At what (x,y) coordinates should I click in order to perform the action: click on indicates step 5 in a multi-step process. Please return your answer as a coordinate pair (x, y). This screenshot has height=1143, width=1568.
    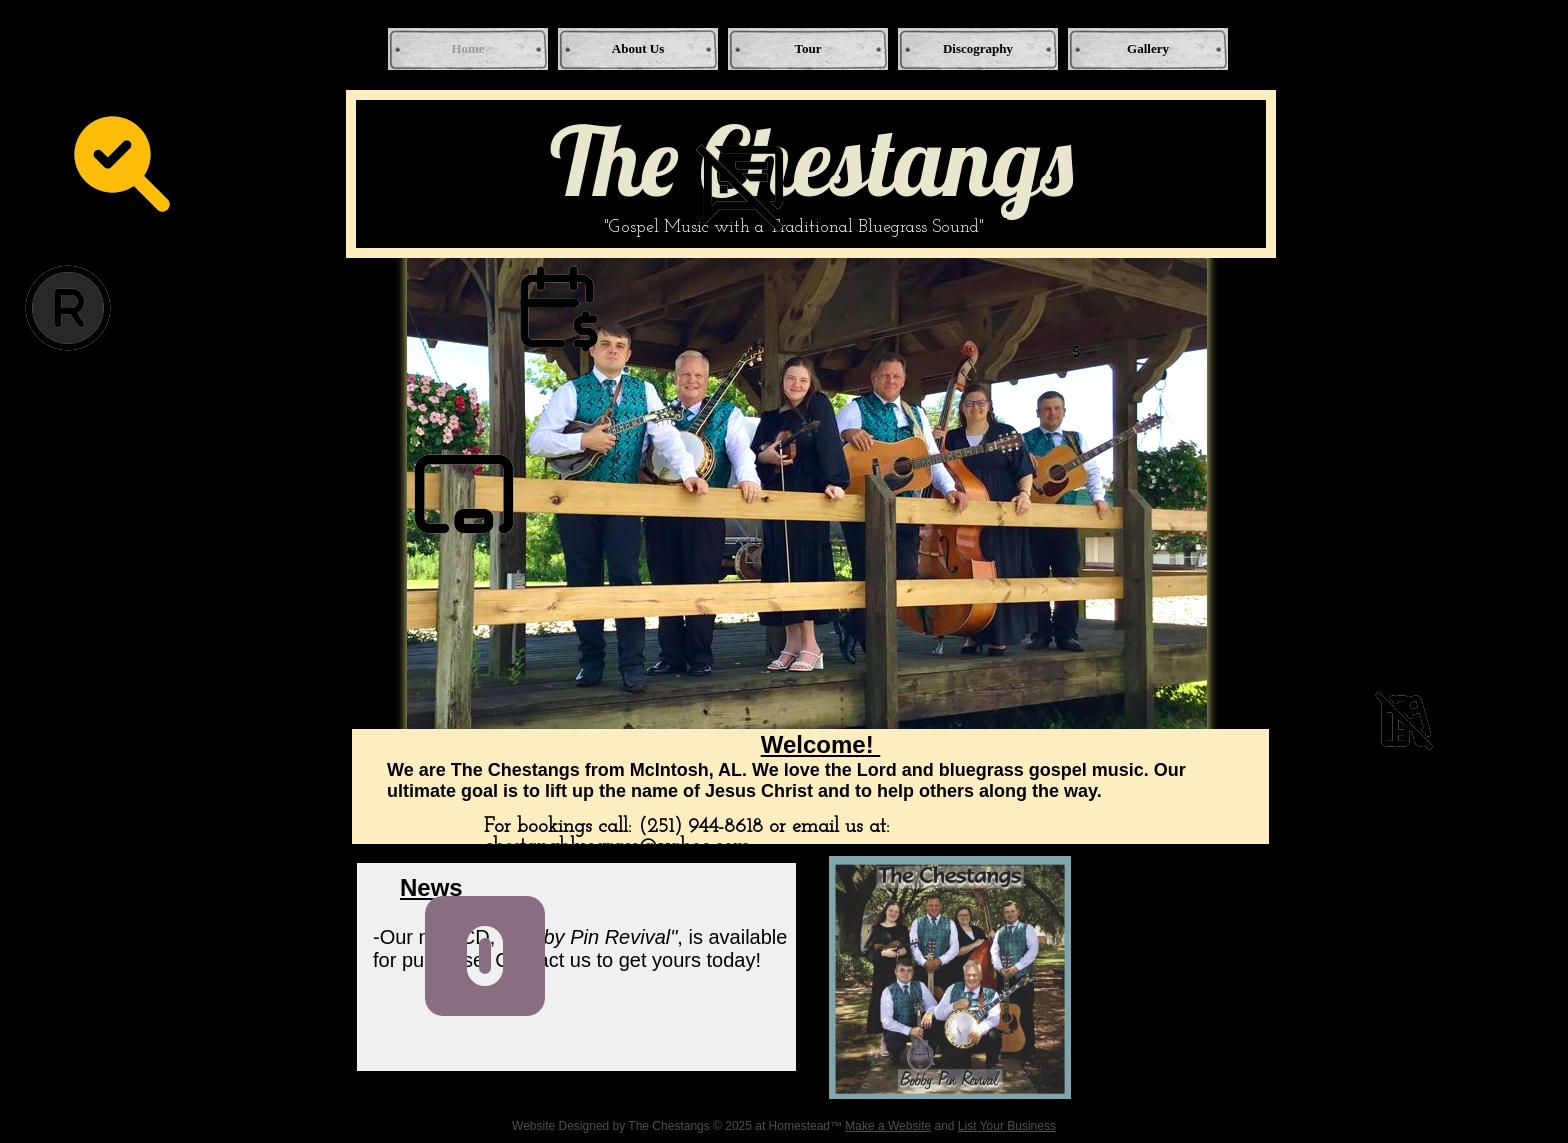
    Looking at the image, I should click on (1076, 351).